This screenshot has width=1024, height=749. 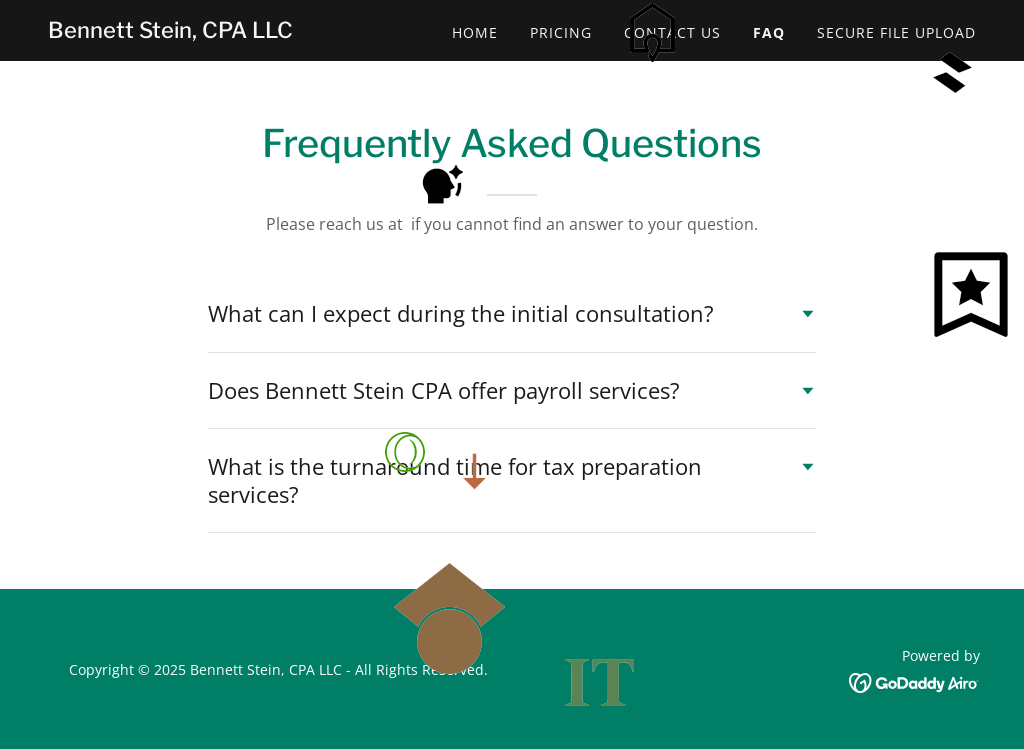 What do you see at coordinates (442, 186) in the screenshot?
I see `access speak ai voice assistant` at bounding box center [442, 186].